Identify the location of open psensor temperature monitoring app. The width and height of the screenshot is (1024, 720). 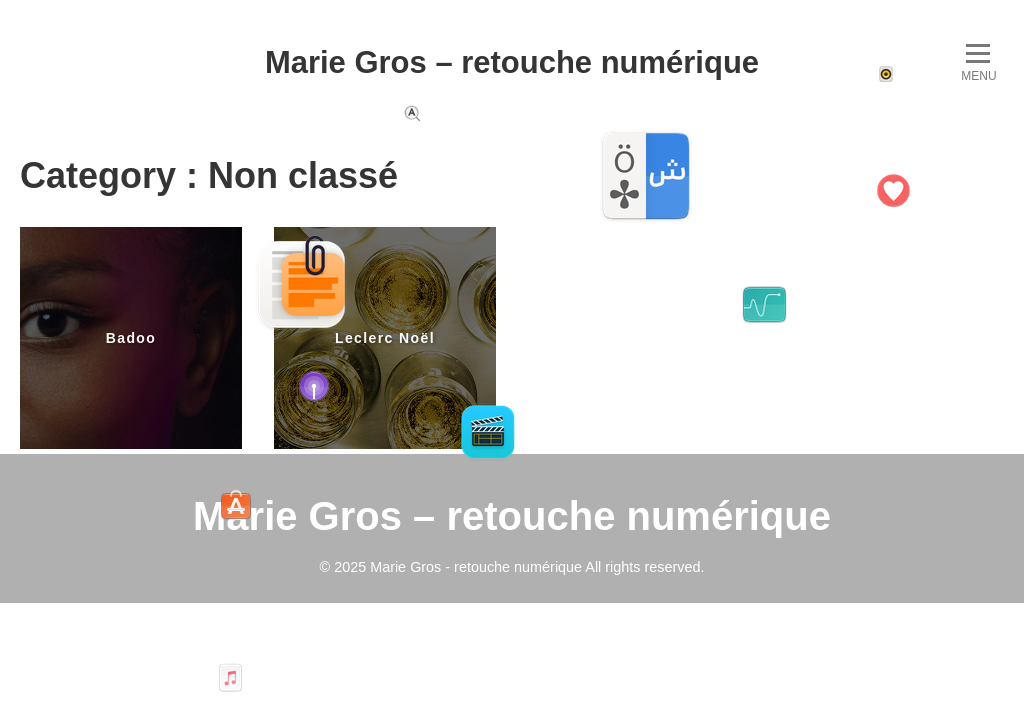
(764, 304).